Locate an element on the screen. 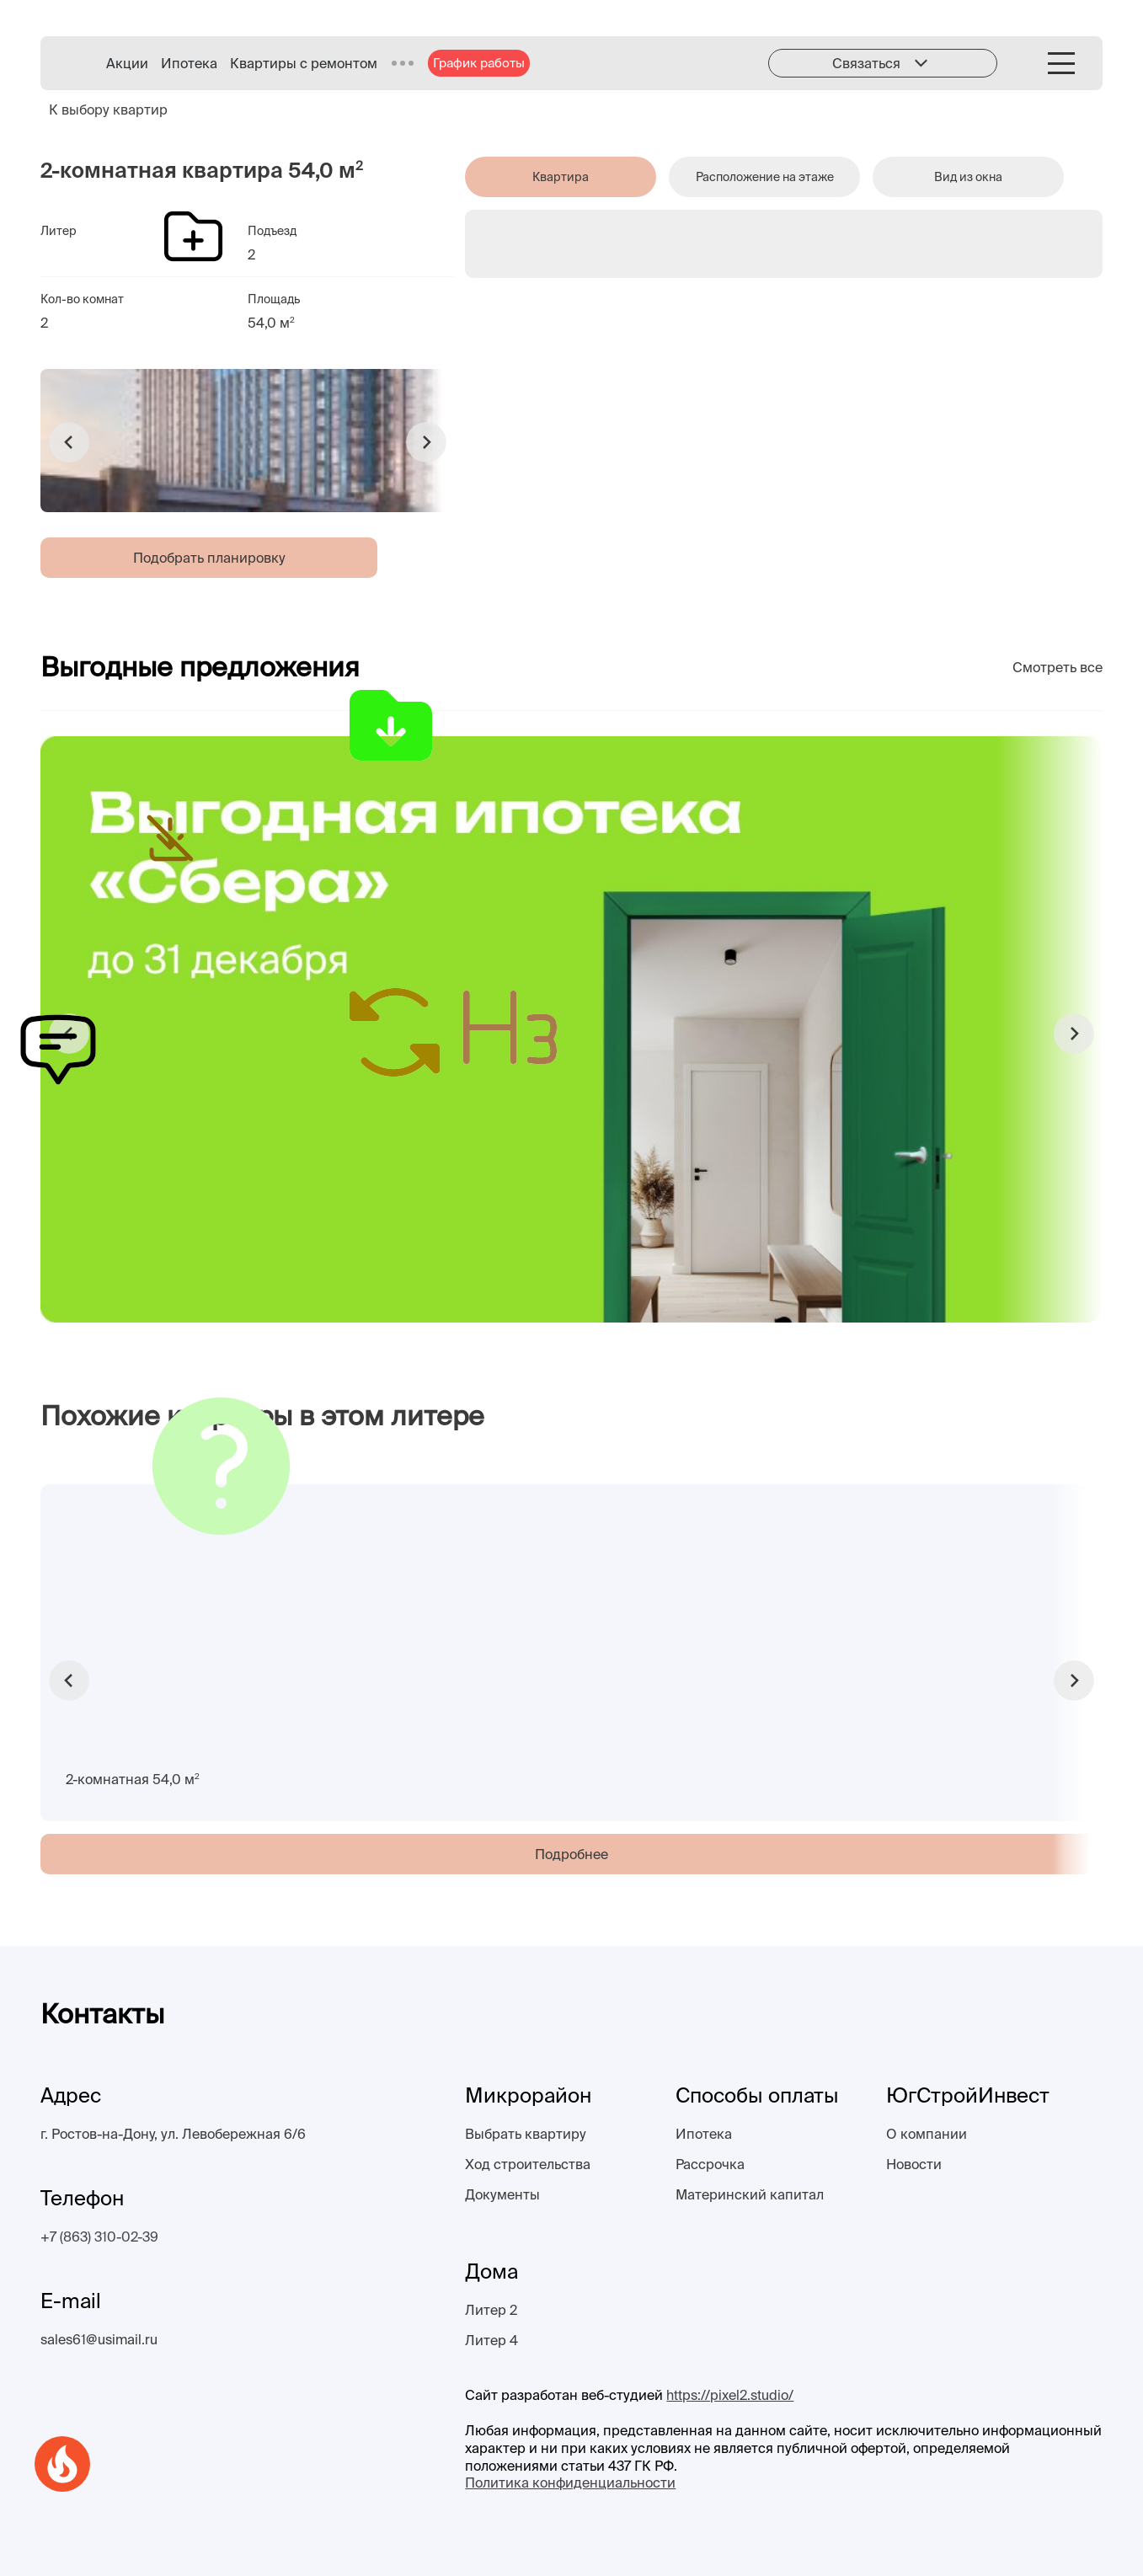  access help or support is located at coordinates (221, 1466).